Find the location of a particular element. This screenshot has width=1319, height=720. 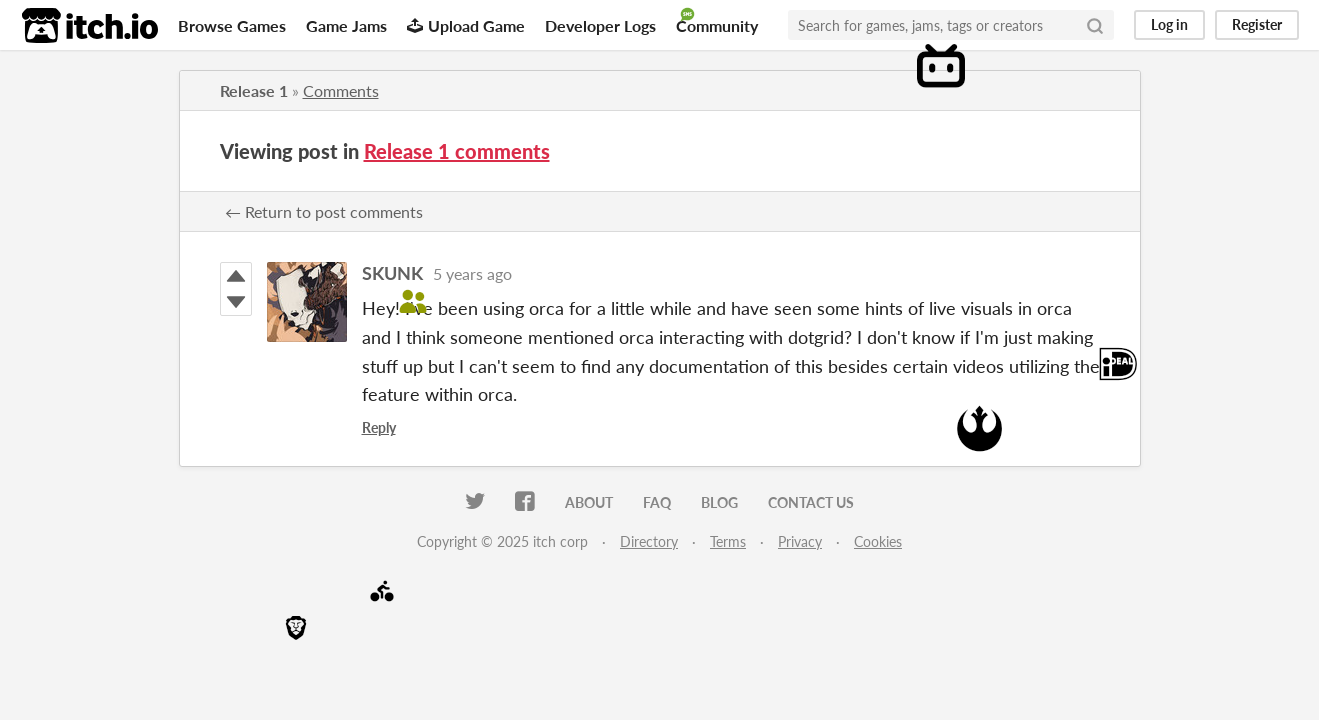

open brave browser is located at coordinates (296, 628).